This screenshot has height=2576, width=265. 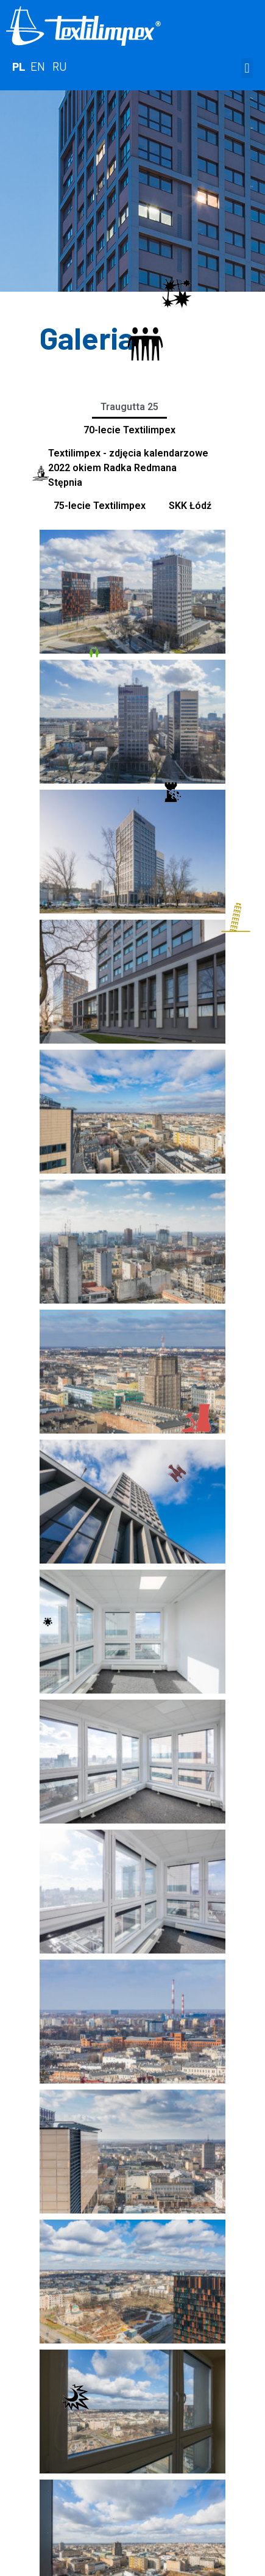 I want to click on play battleship game, so click(x=41, y=474).